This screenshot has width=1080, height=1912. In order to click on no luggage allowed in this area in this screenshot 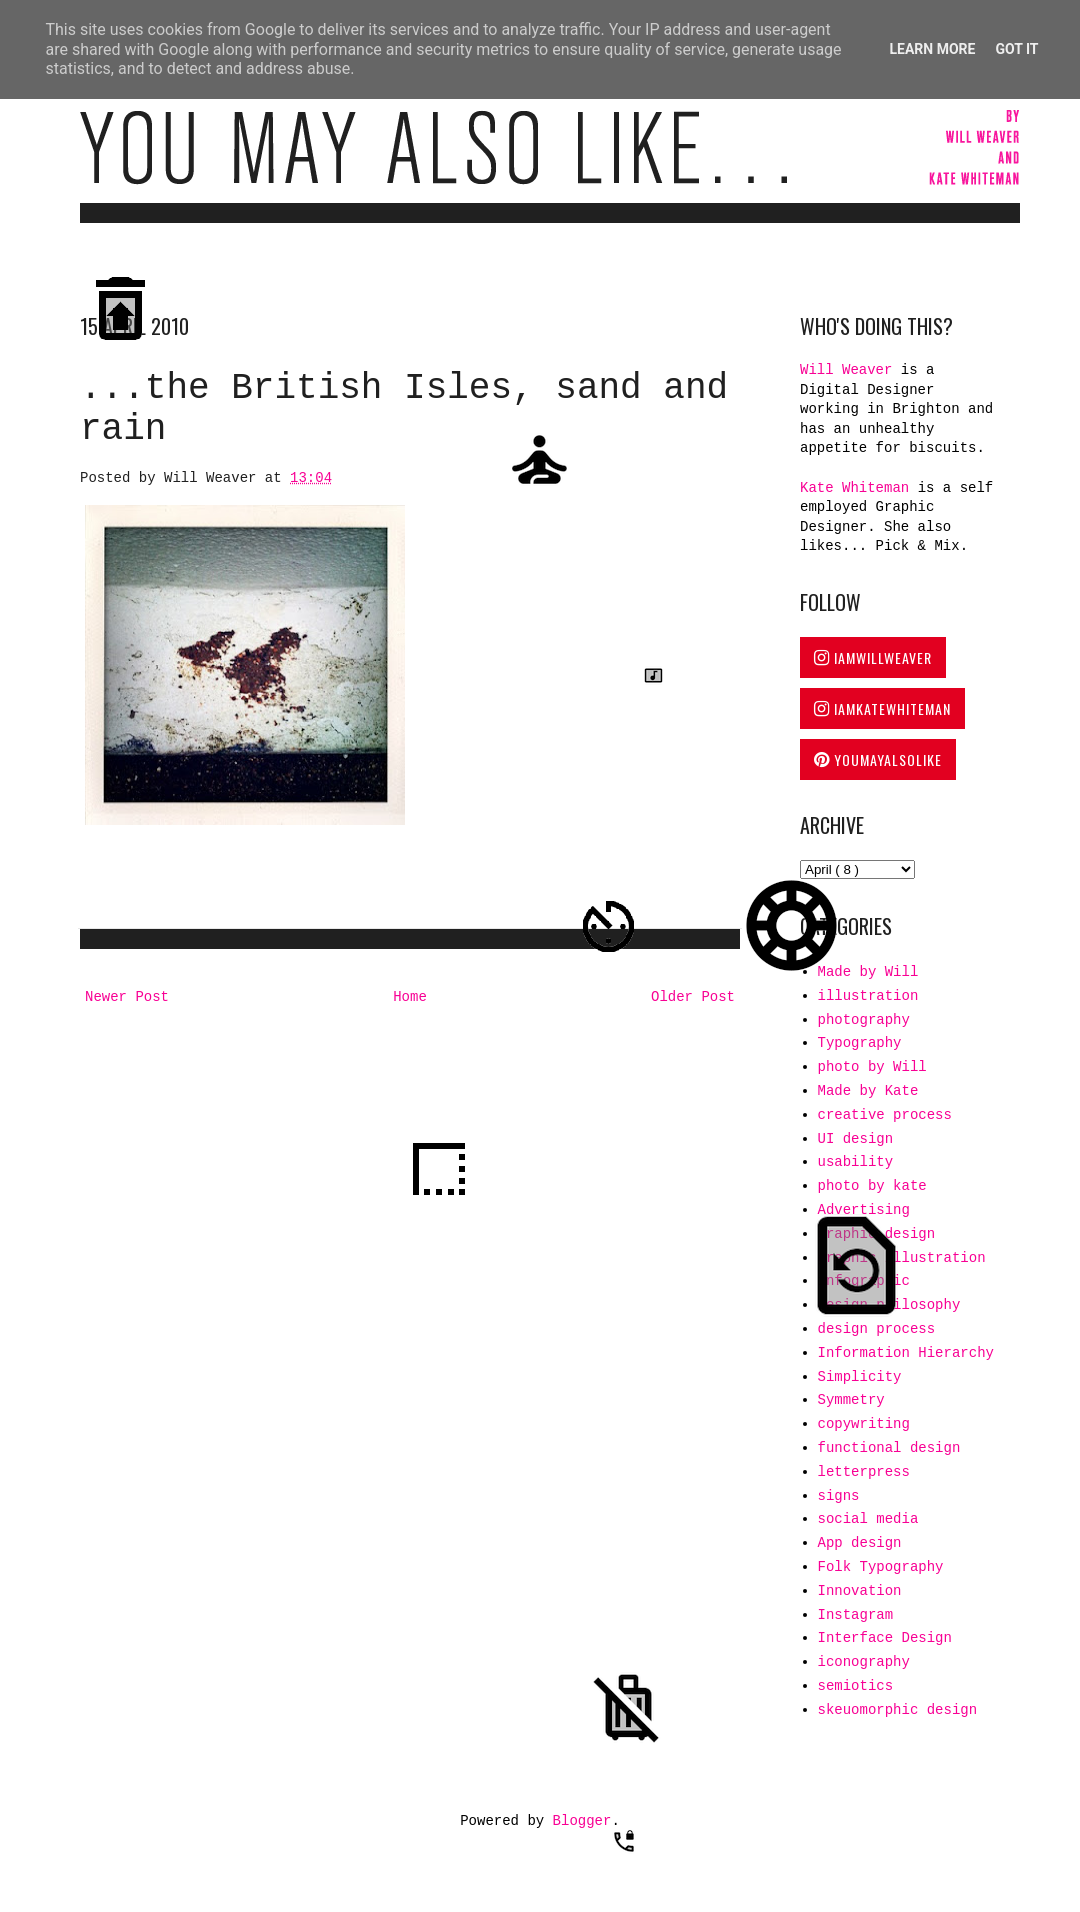, I will do `click(628, 1707)`.